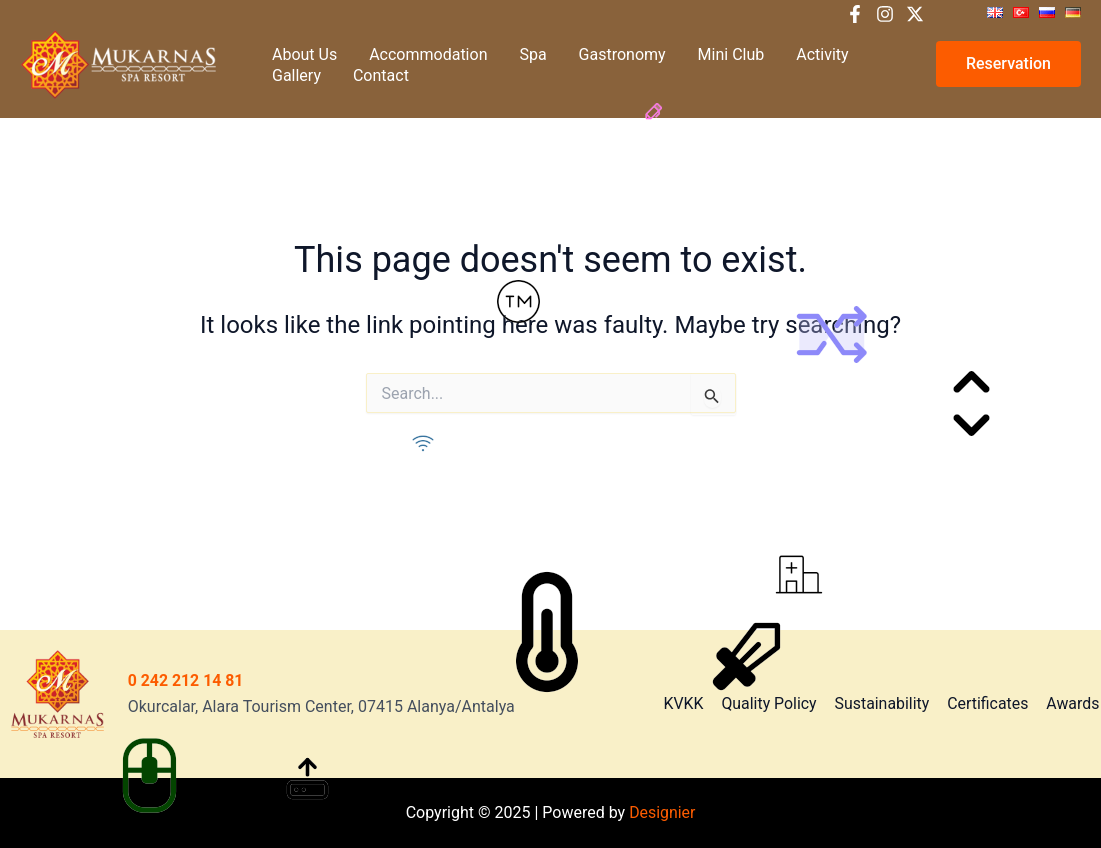  Describe the element at coordinates (653, 111) in the screenshot. I see `edit or modify content` at that location.